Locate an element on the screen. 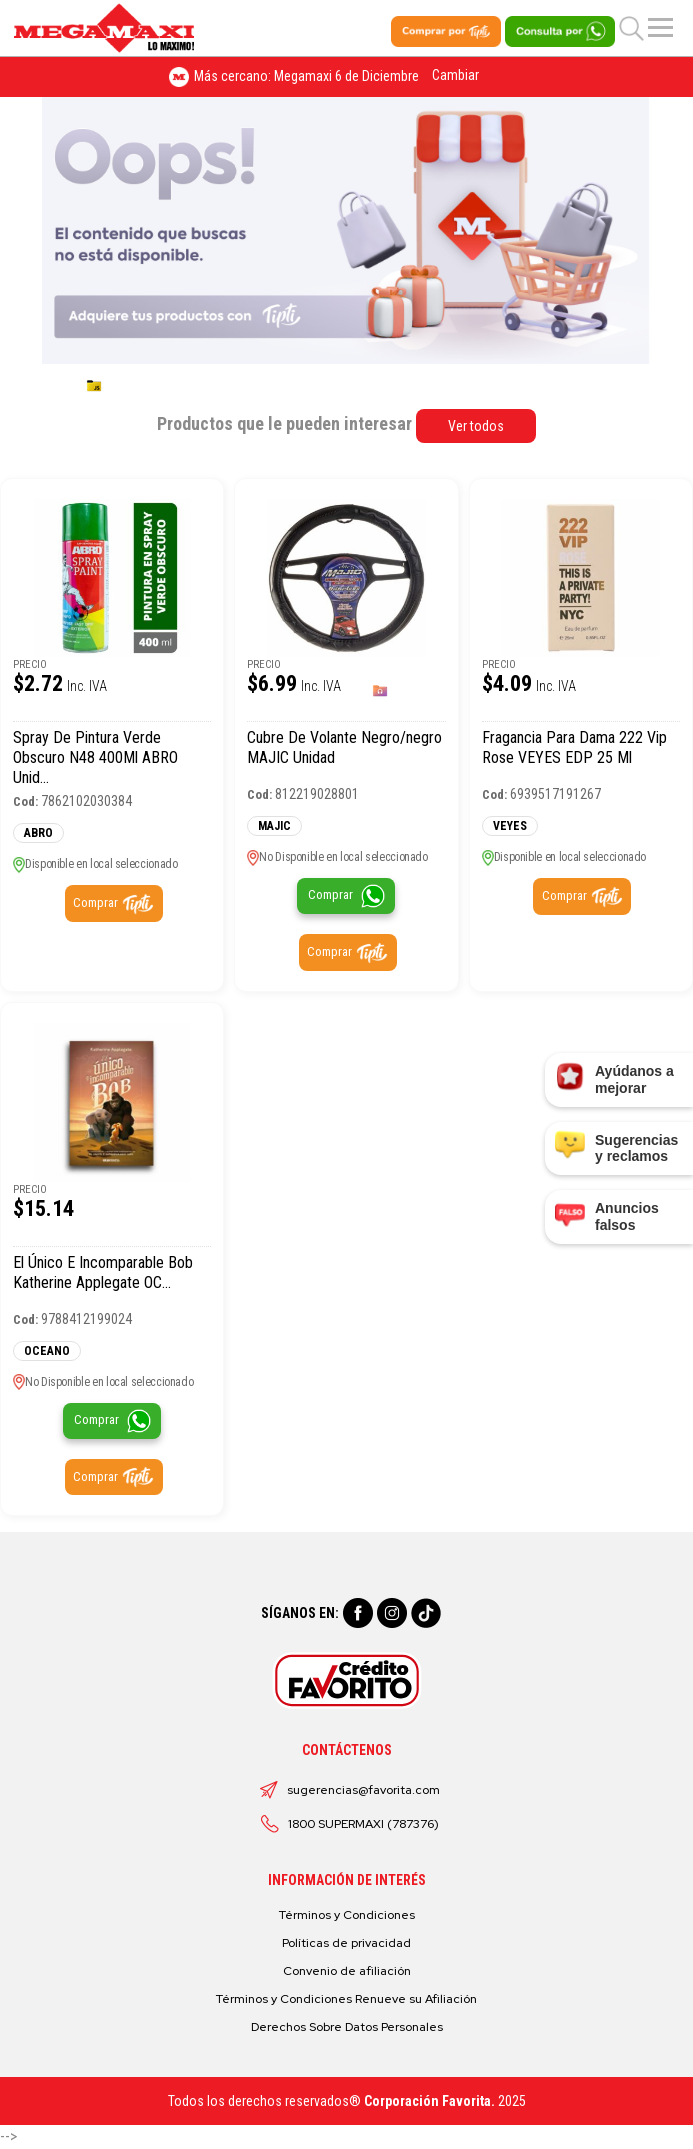 This screenshot has height=2149, width=693. open folder containing javascript files is located at coordinates (94, 386).